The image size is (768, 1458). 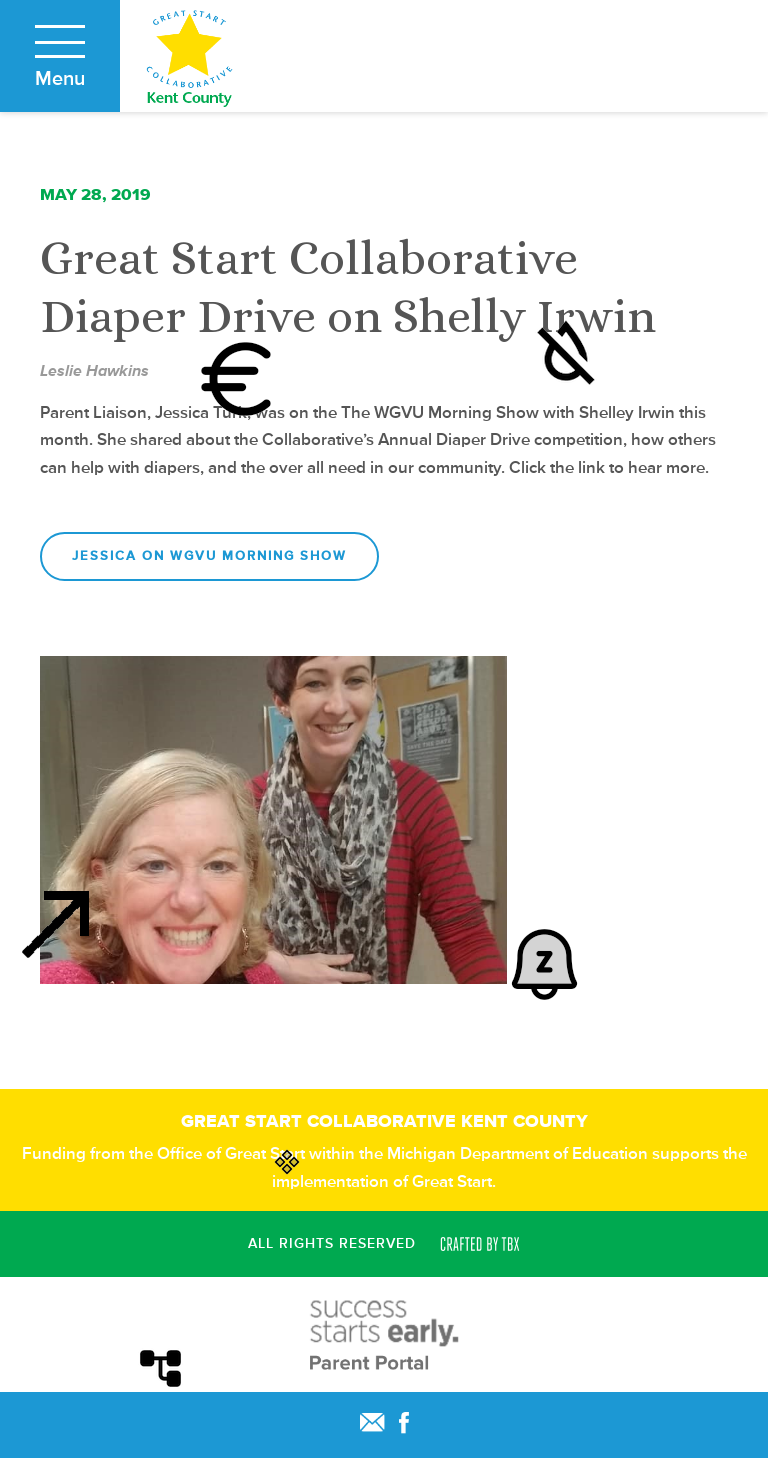 I want to click on view project hierarchy or structure, so click(x=160, y=1368).